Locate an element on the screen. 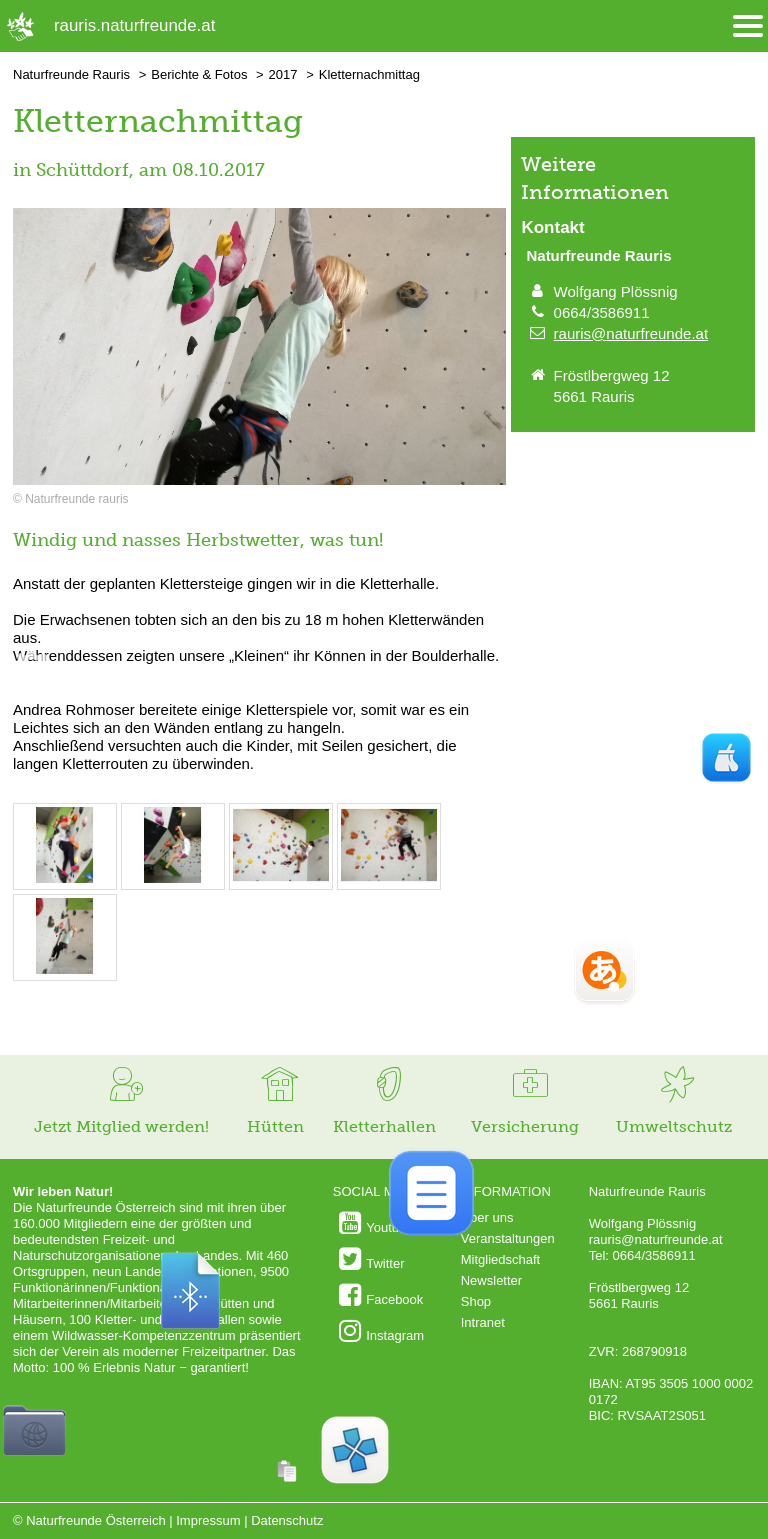 The width and height of the screenshot is (768, 1539). send file via bluetooth is located at coordinates (190, 1290).